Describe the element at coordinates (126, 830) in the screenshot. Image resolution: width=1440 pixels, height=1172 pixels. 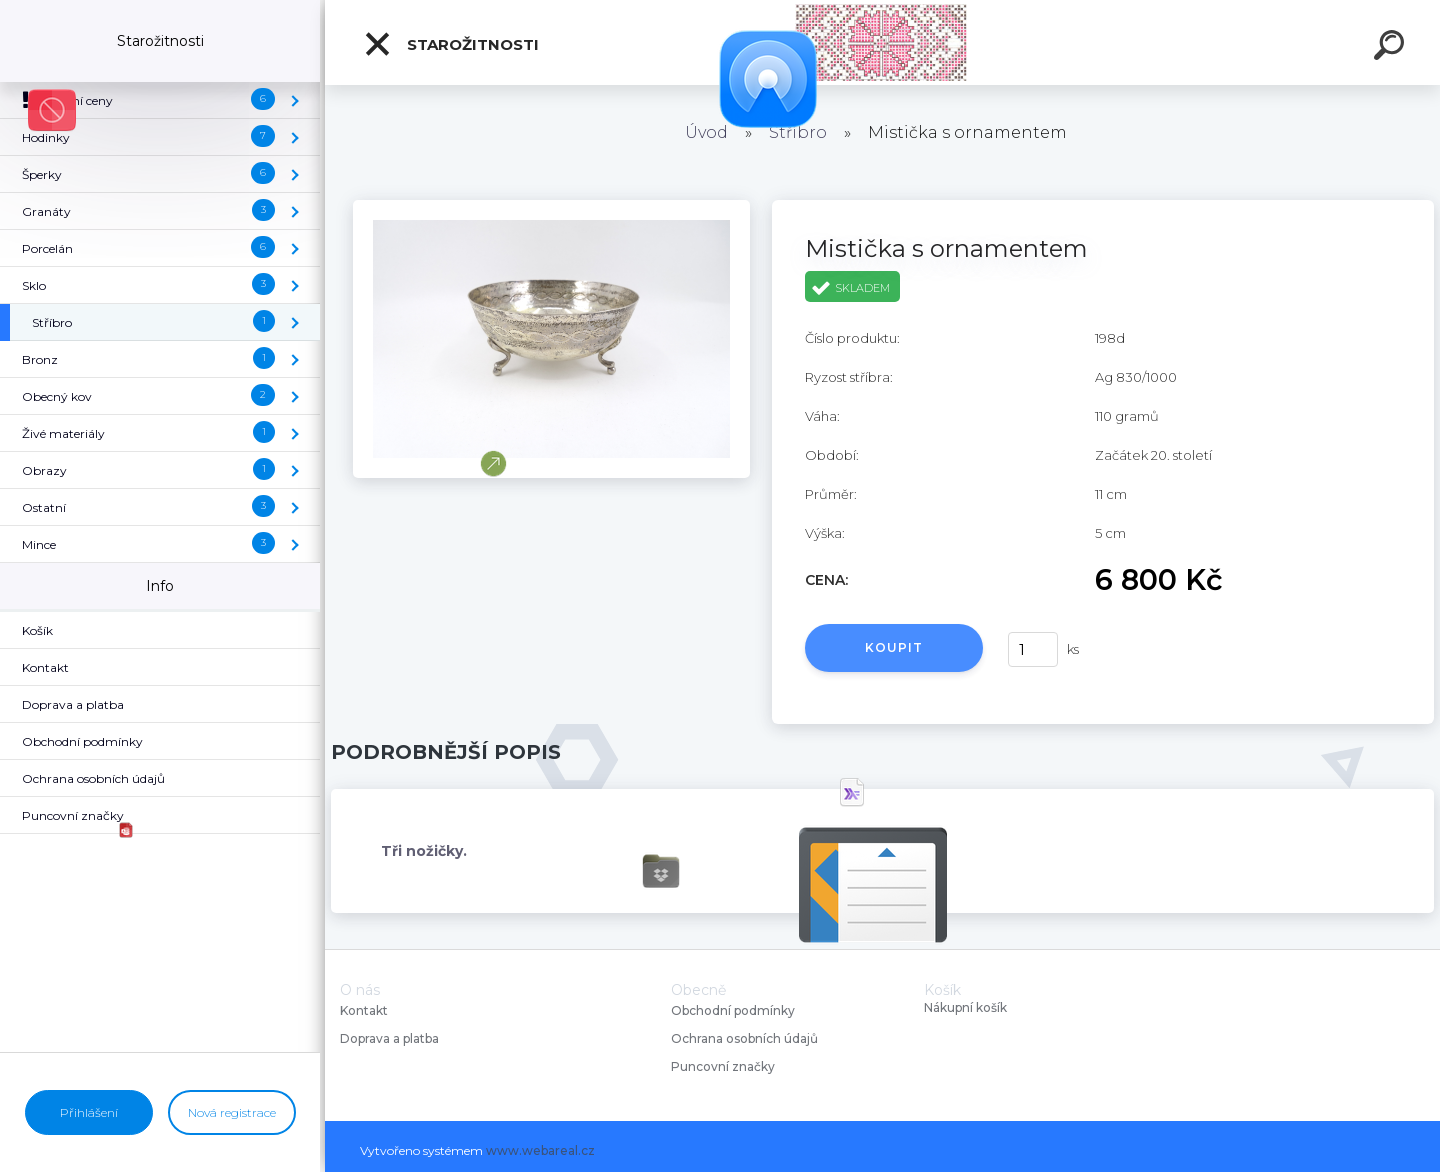
I see `microsoft access database file` at that location.